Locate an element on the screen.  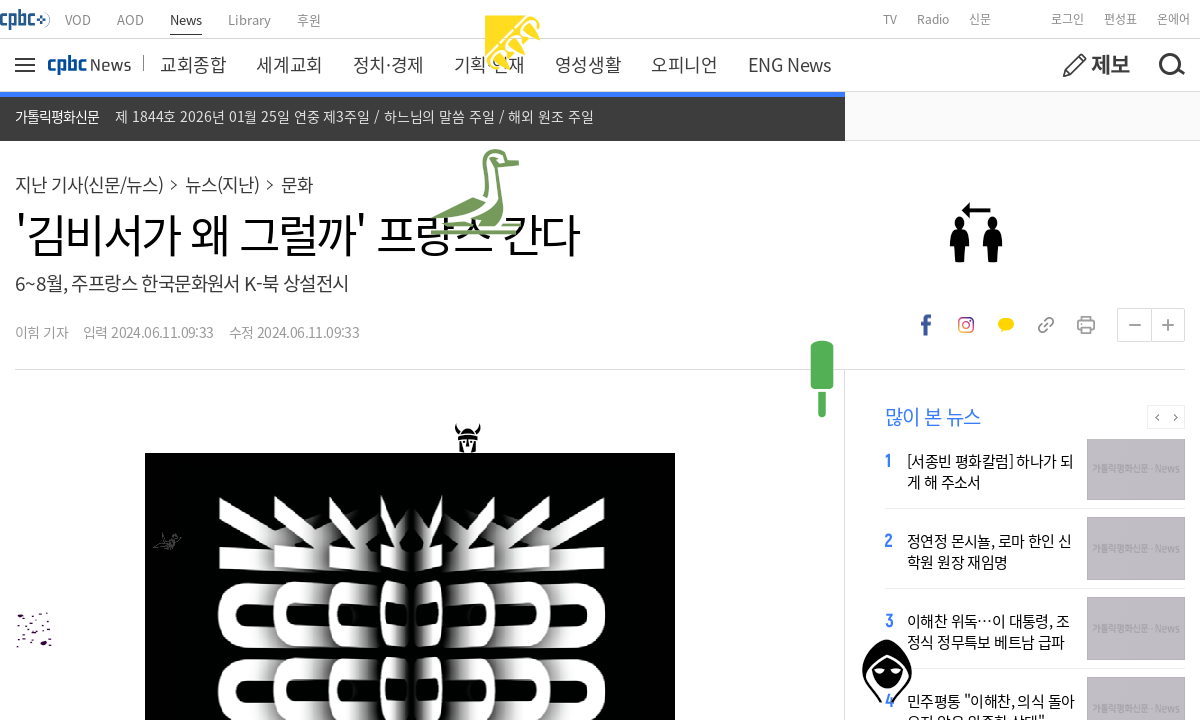
origami or paper crafting feature is located at coordinates (167, 541).